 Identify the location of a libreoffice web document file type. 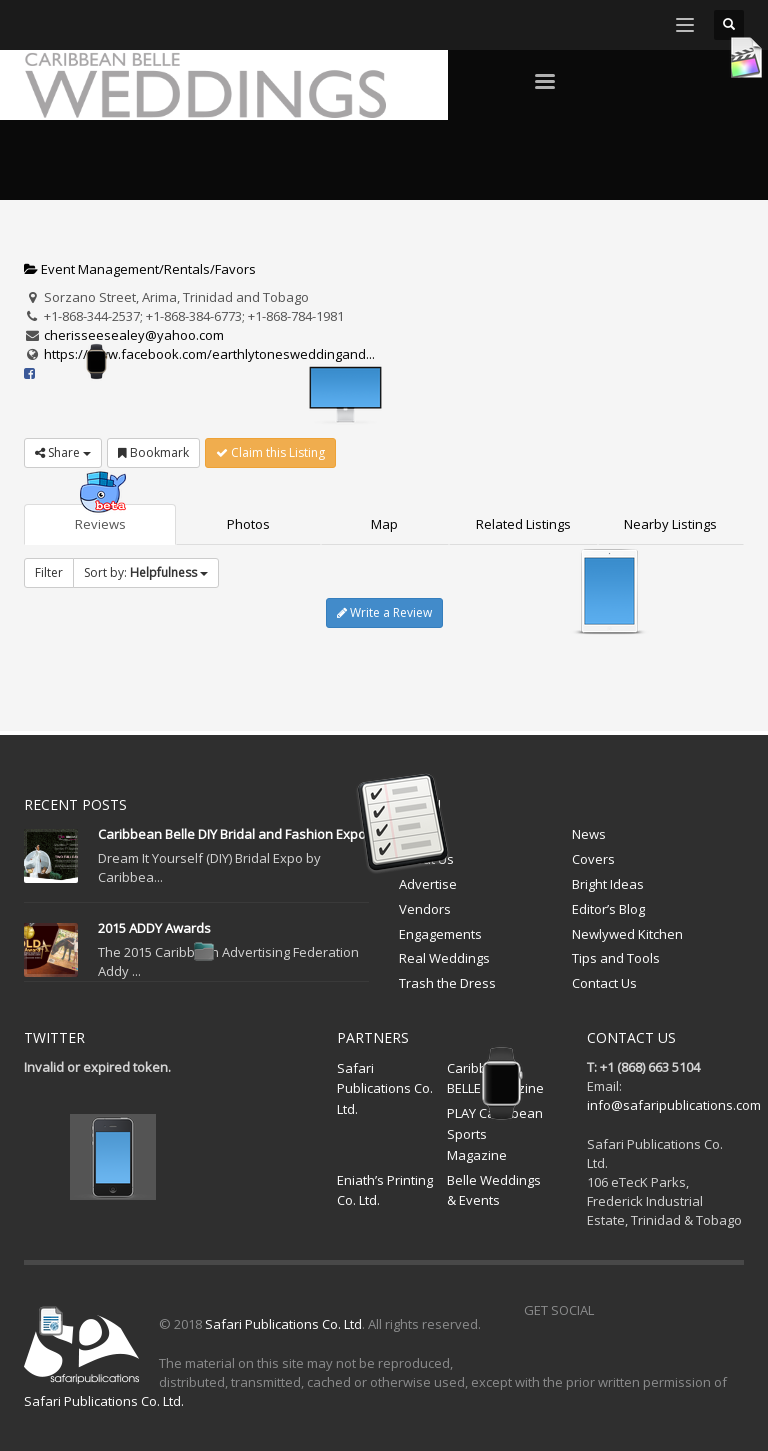
(51, 1321).